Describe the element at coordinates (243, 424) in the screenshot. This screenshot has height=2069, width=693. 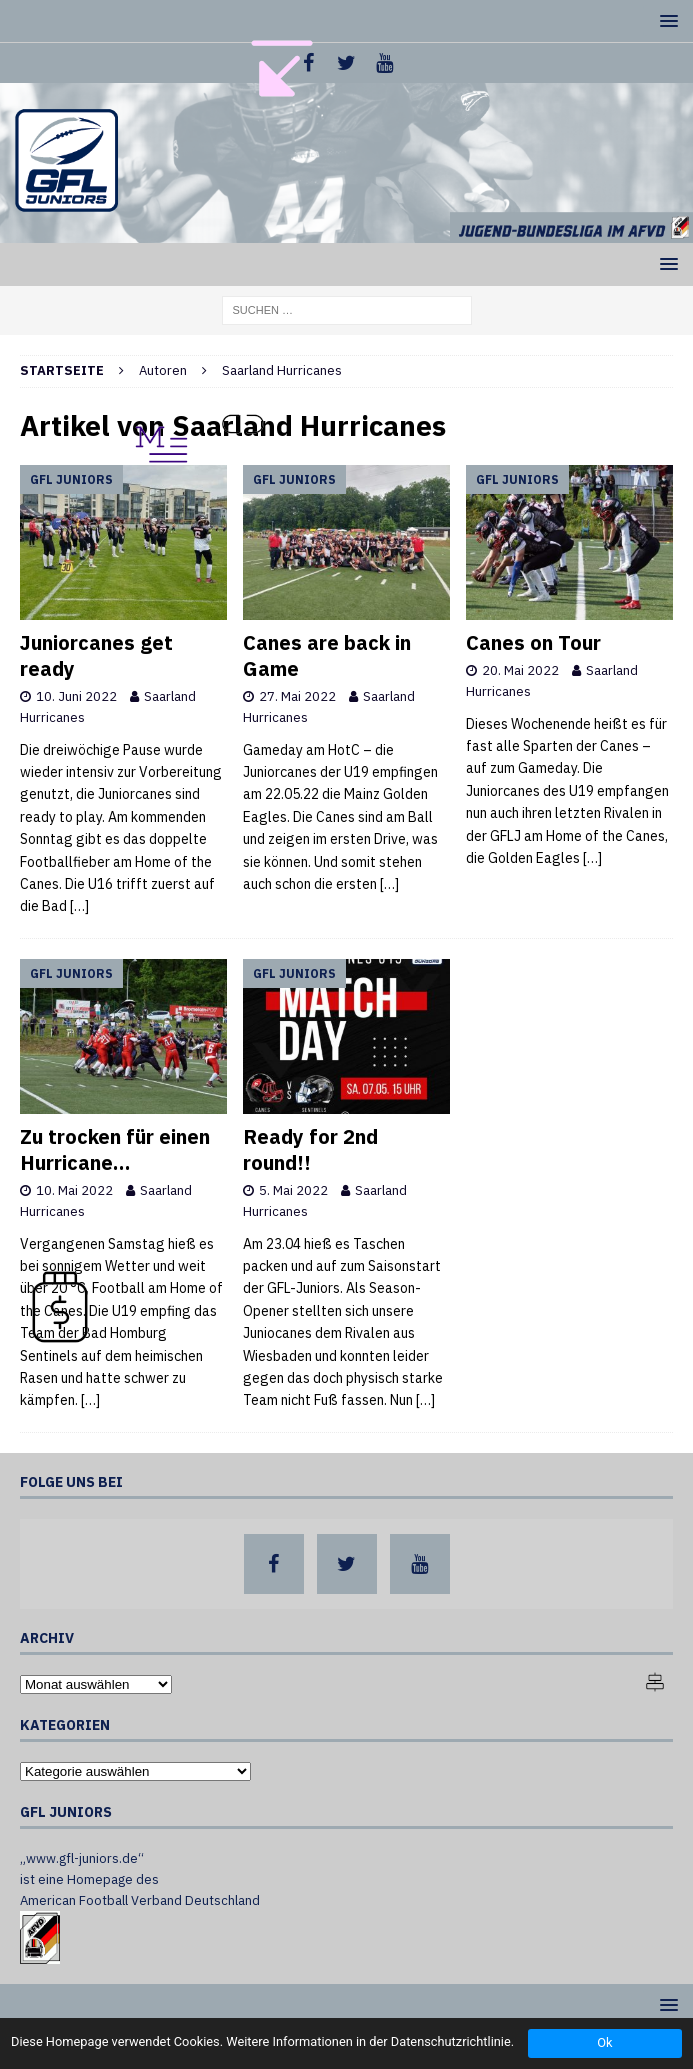
I see `unlink or disconnect a linked item` at that location.